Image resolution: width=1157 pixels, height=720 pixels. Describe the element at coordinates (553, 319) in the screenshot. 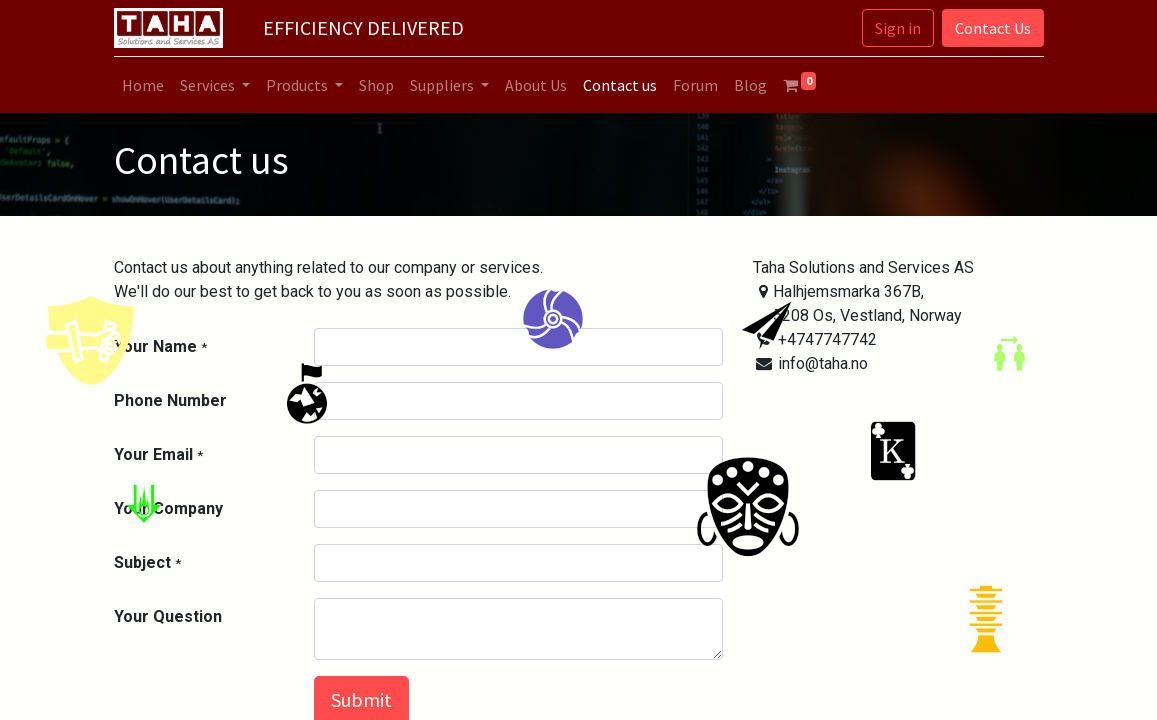

I see `activate morph ball transformation` at that location.